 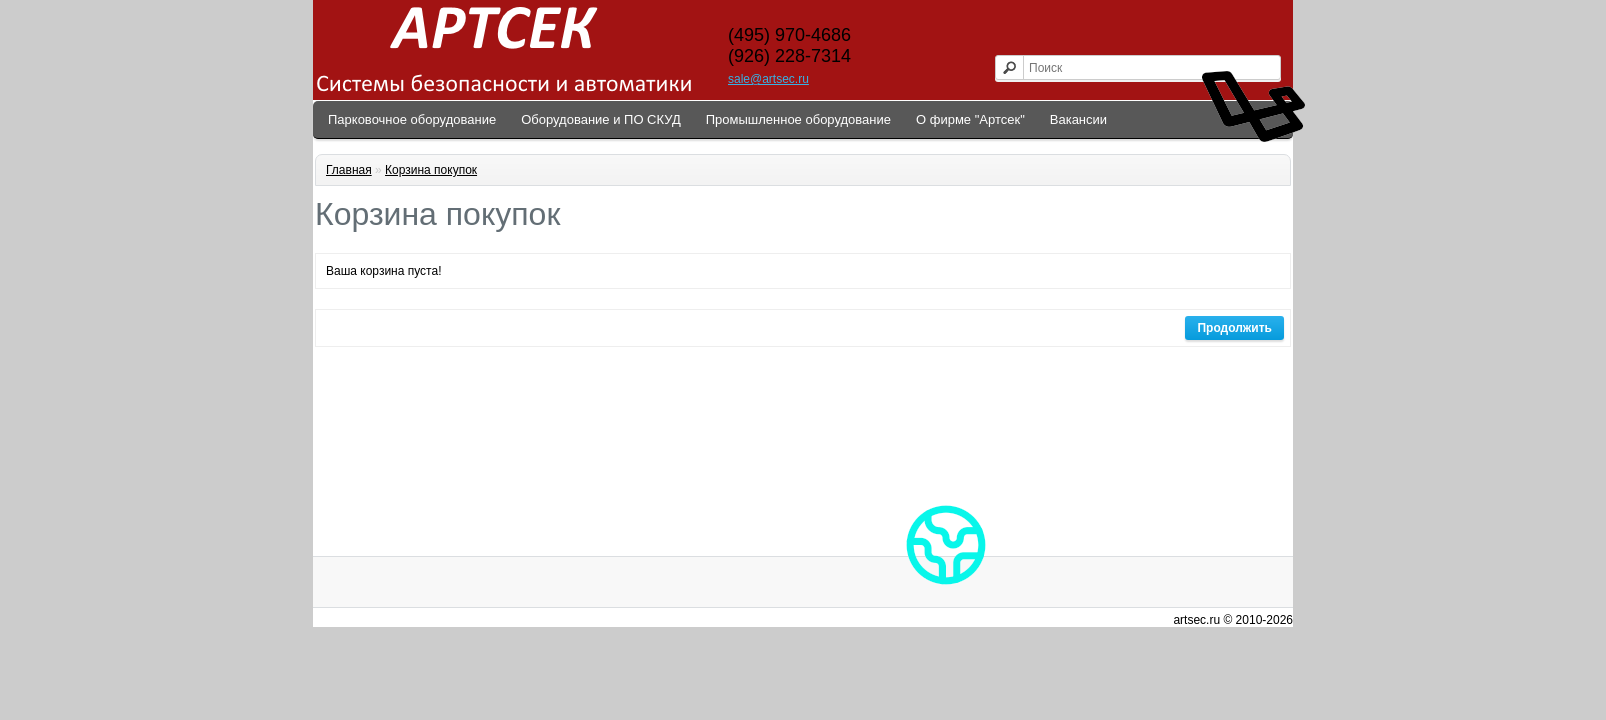 I want to click on switch to global or worldwide view, so click(x=946, y=545).